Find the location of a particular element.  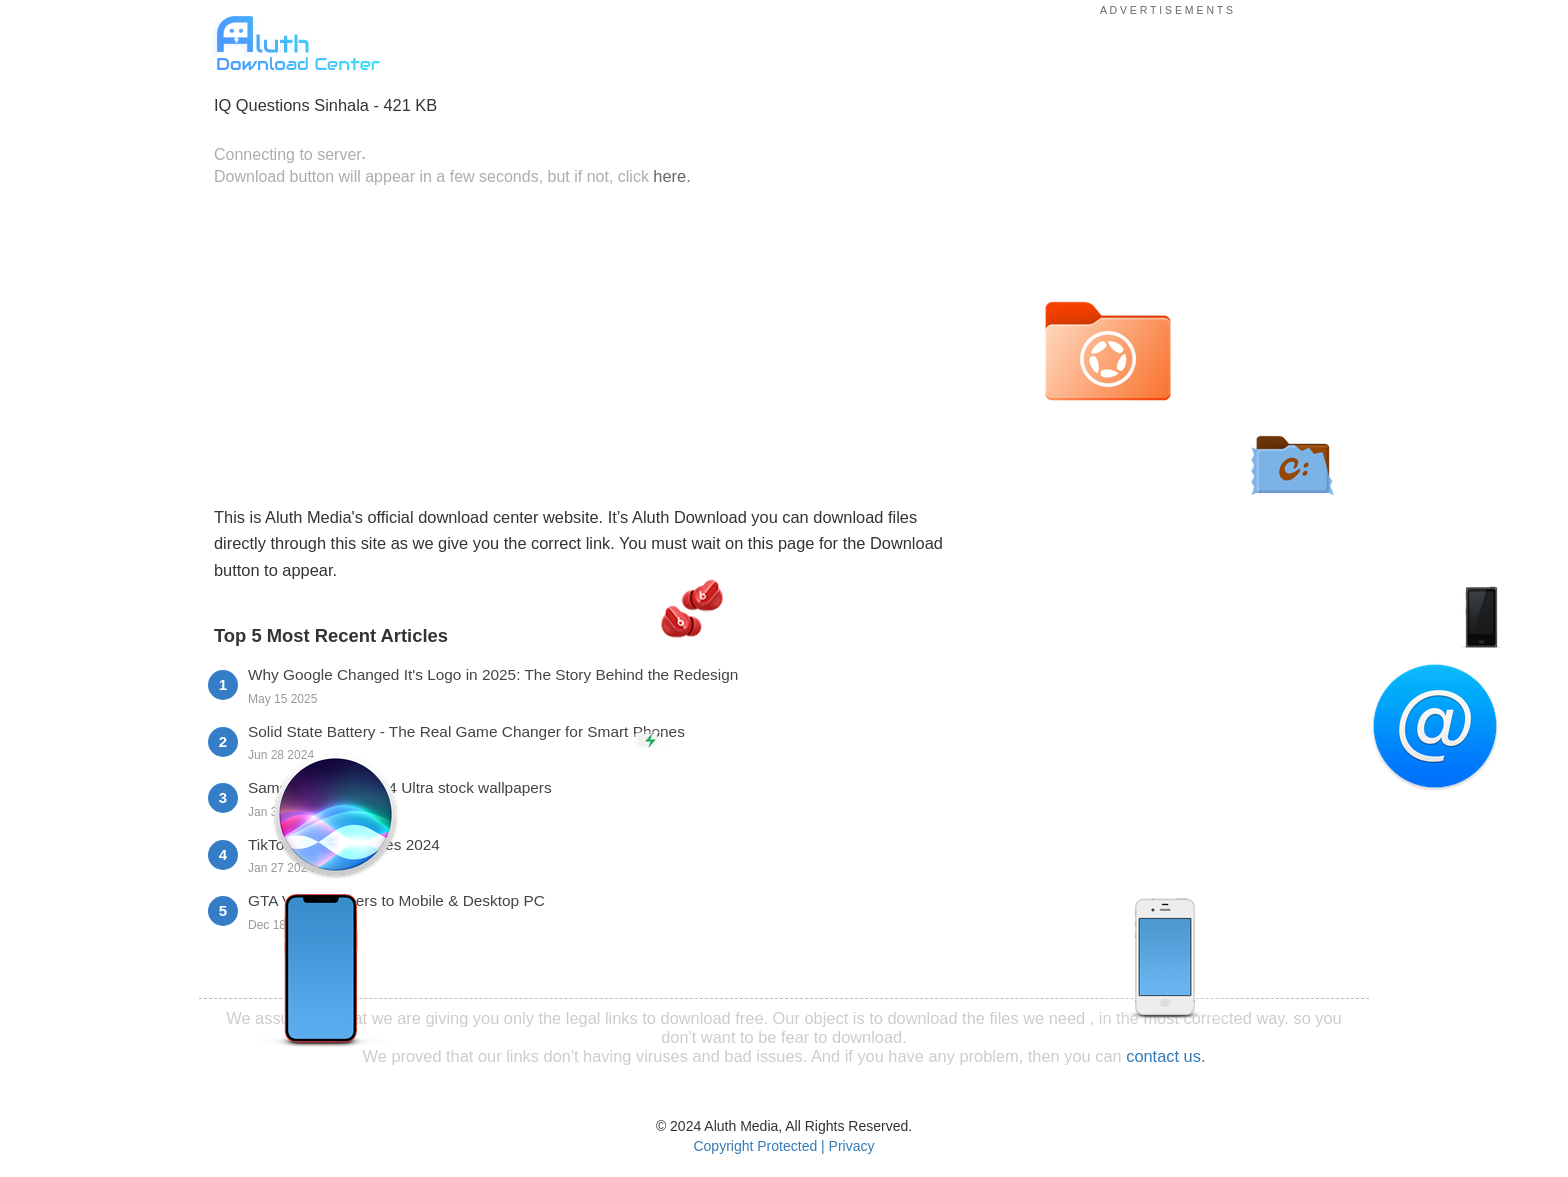

beats earbuds bluetooth device icon is located at coordinates (692, 609).